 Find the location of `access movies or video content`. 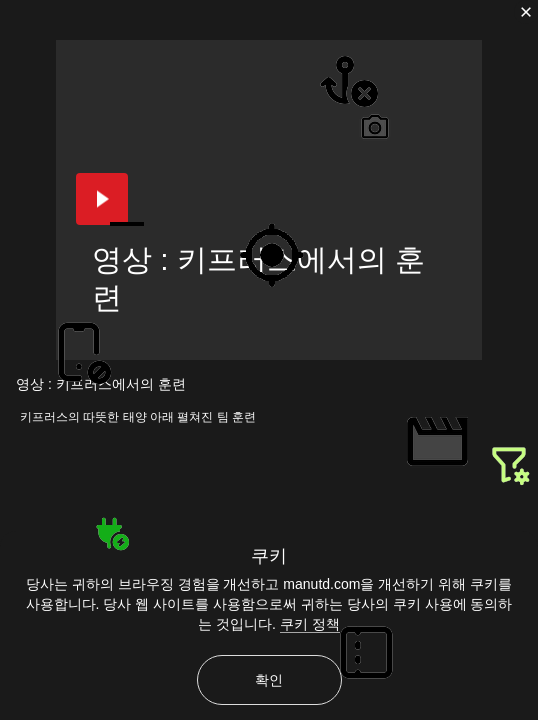

access movies or video content is located at coordinates (437, 441).